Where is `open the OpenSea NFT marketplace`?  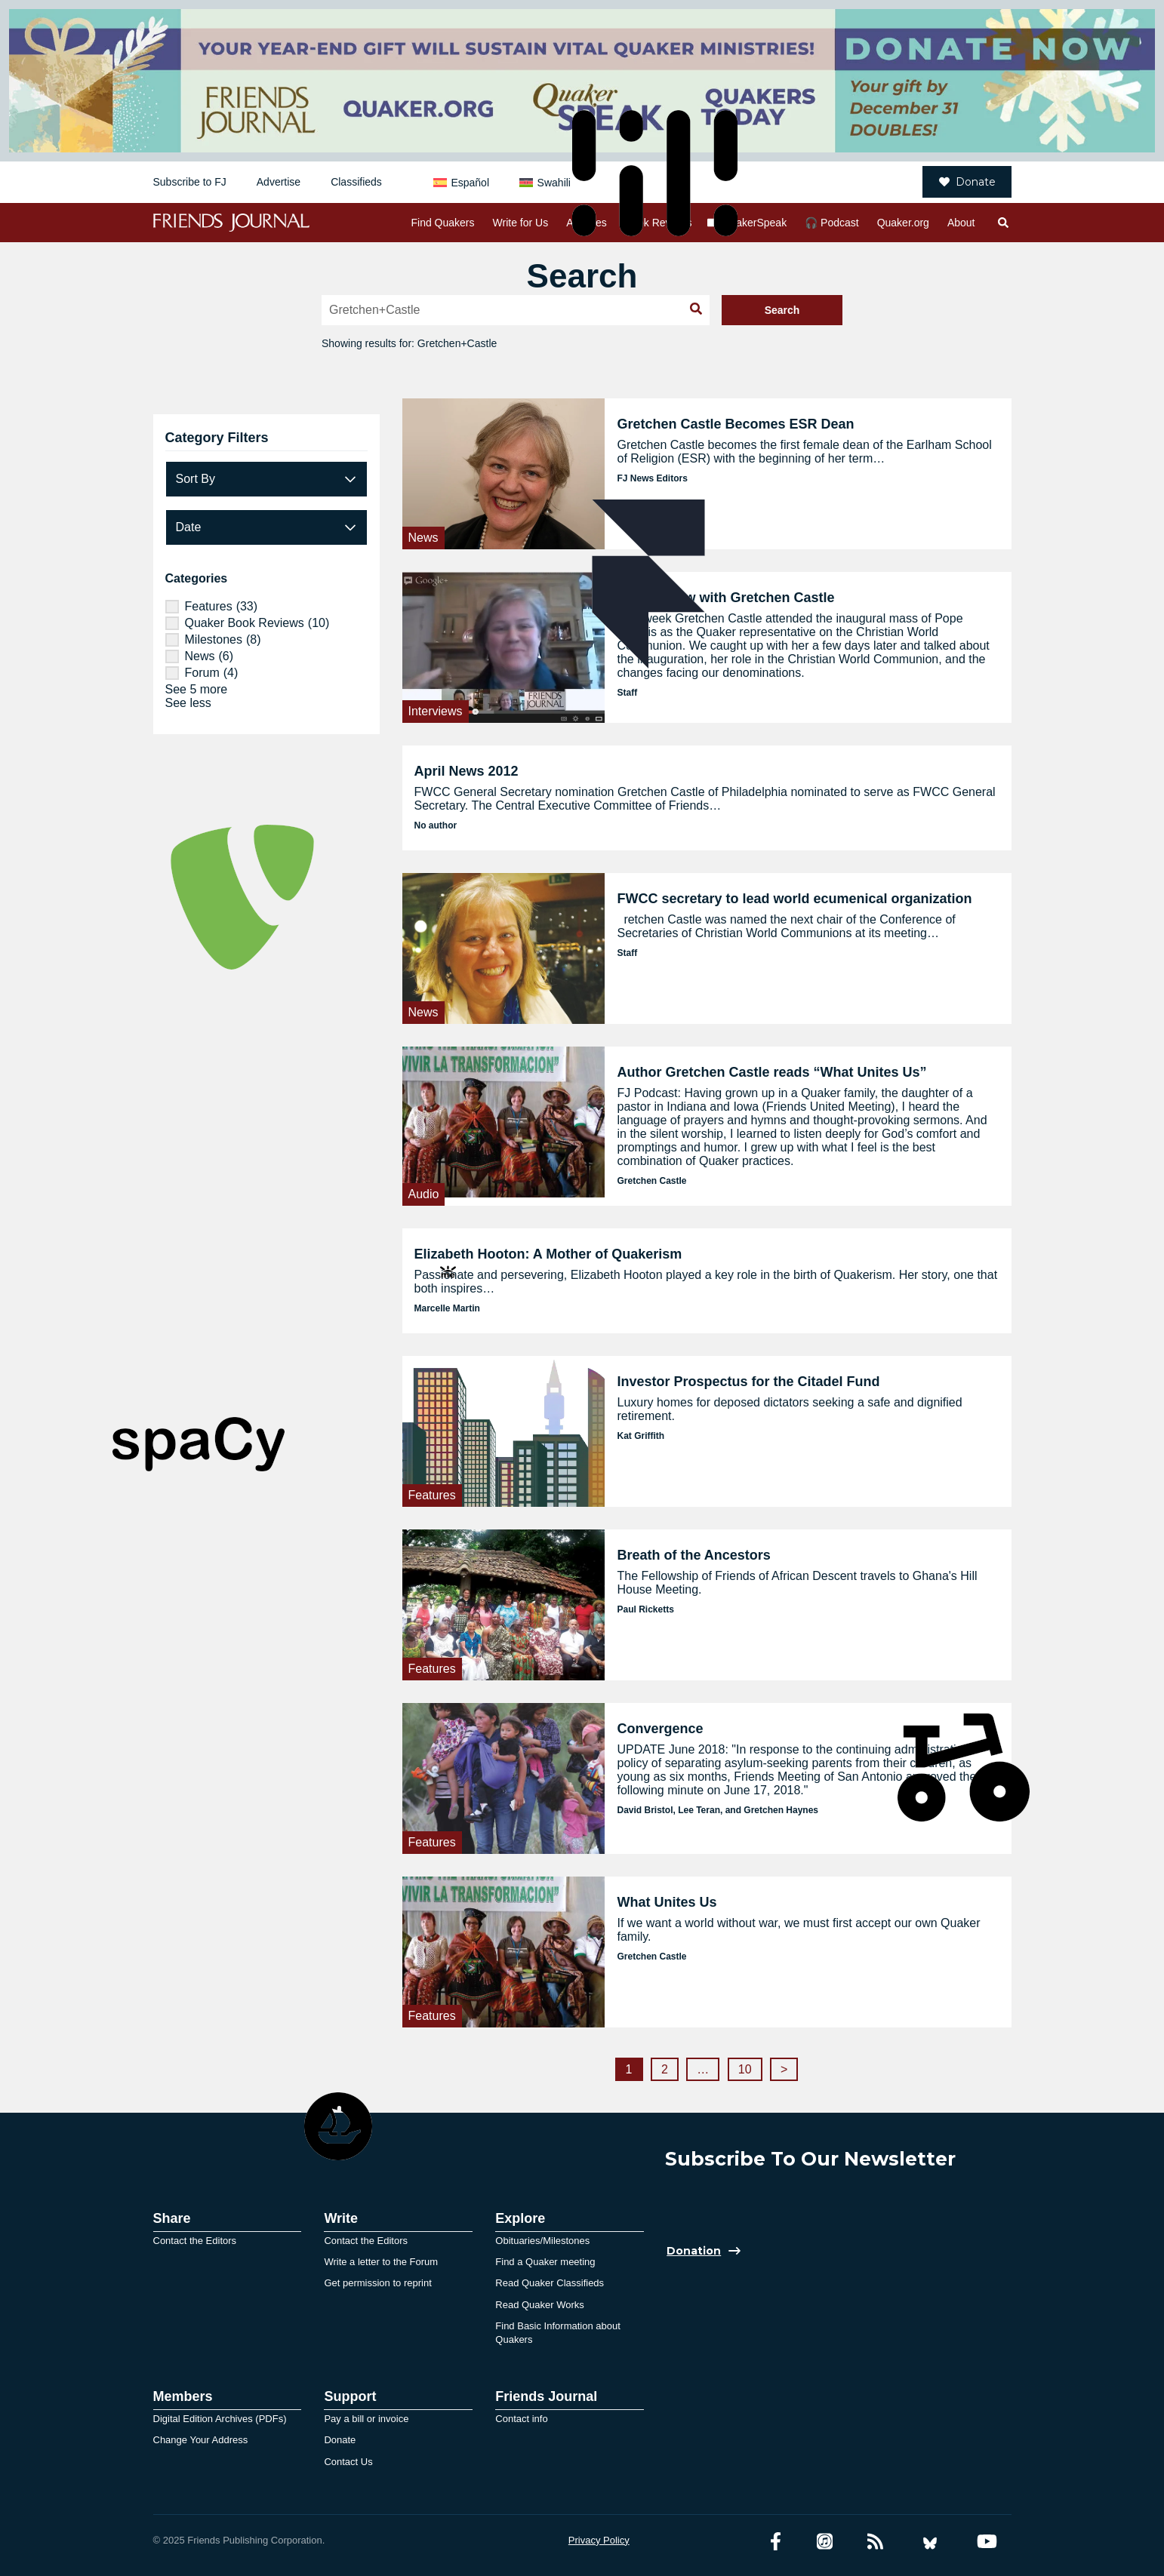 open the OpenSea NFT marketplace is located at coordinates (338, 2126).